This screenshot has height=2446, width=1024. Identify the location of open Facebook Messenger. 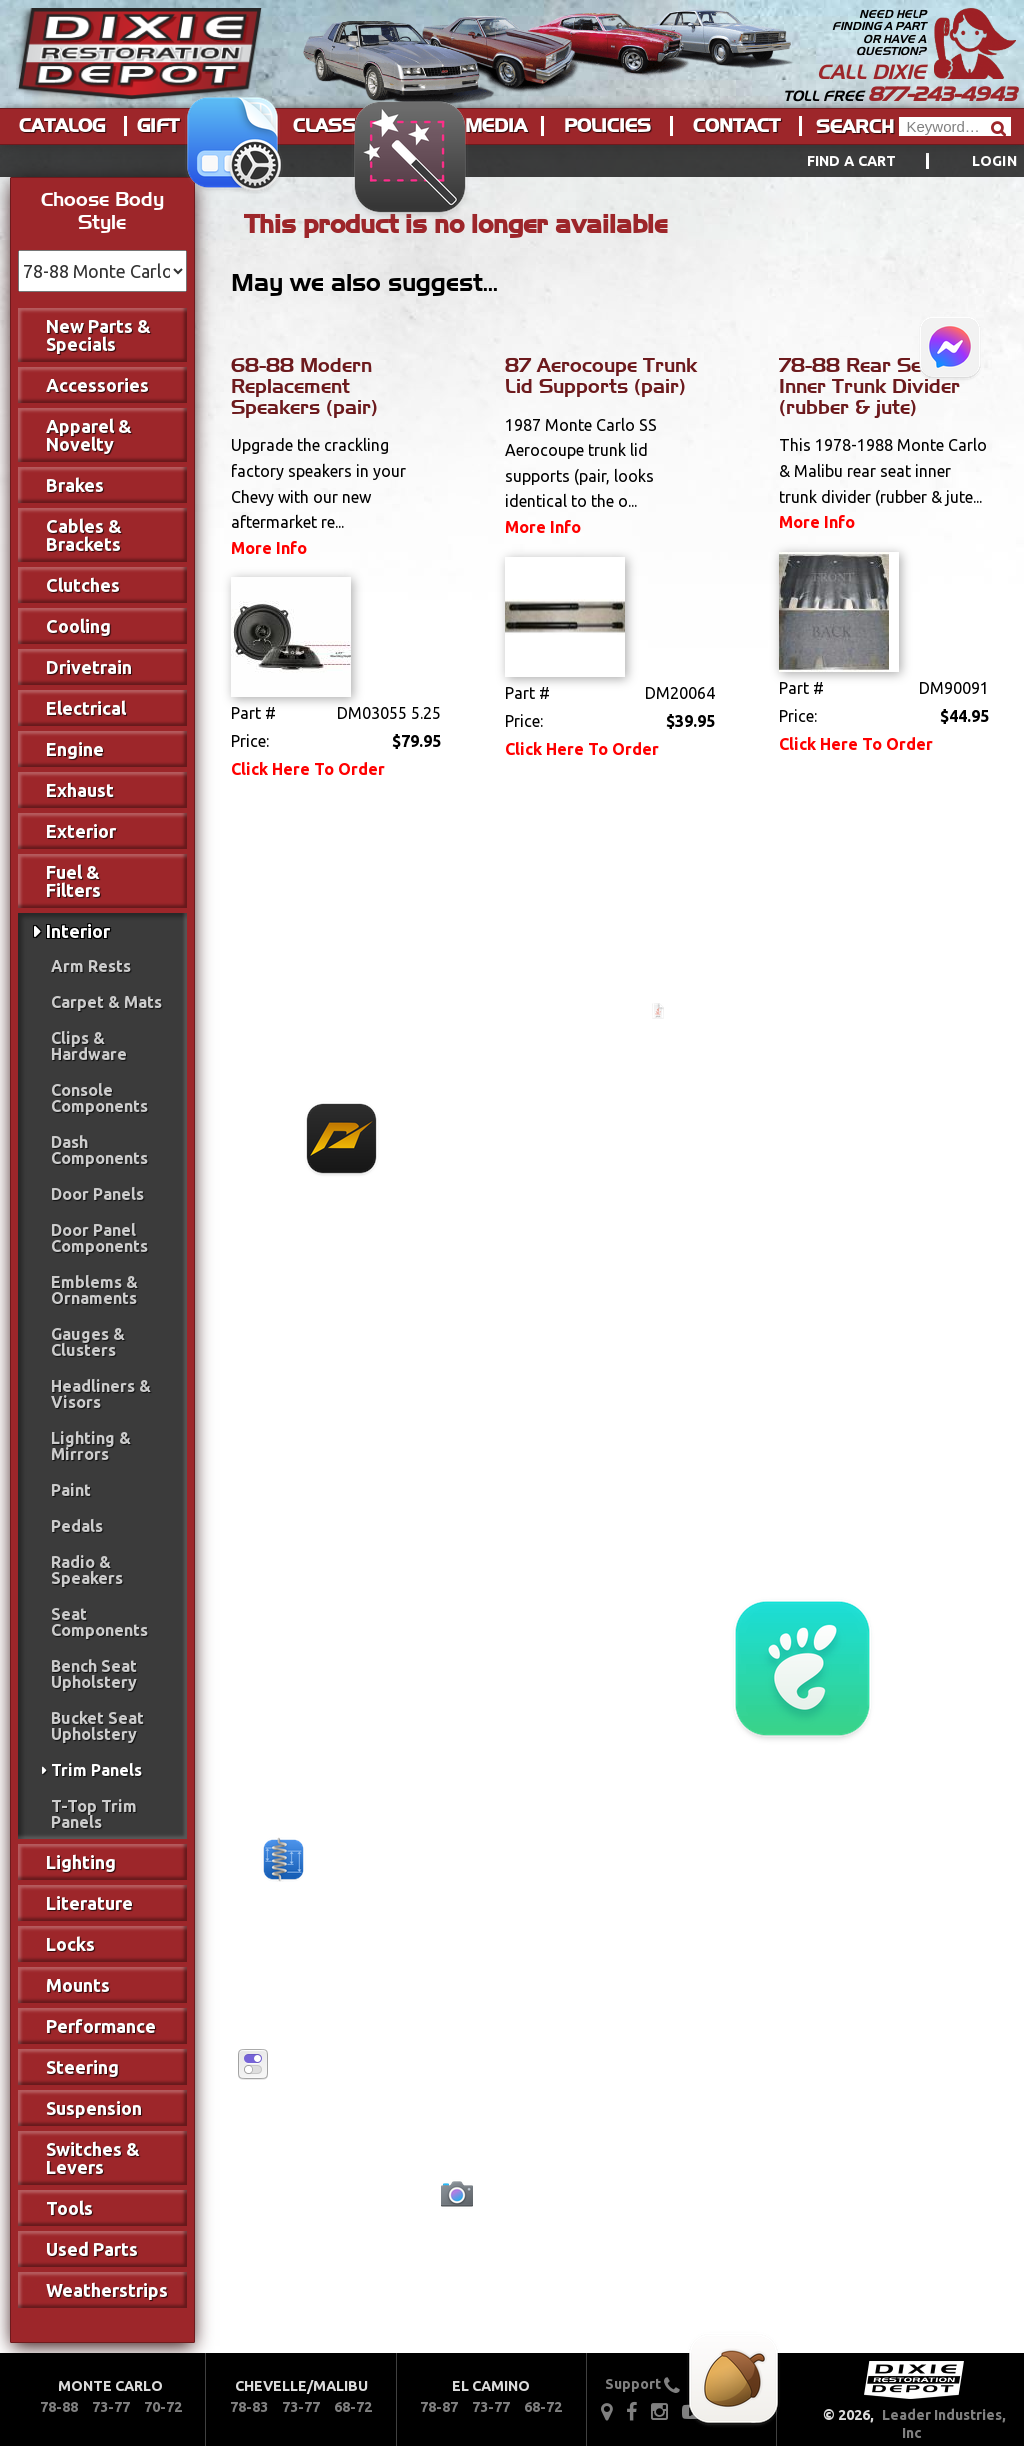
(950, 347).